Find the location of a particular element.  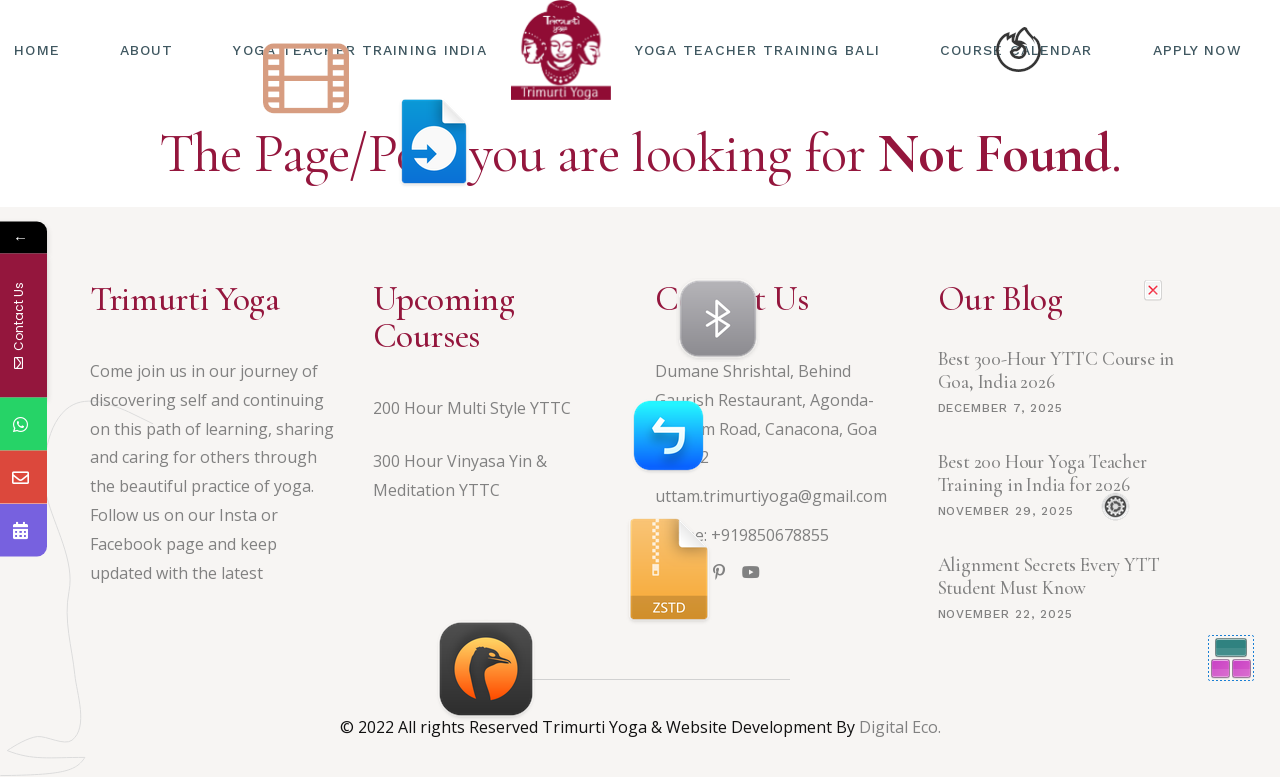

a zstandard compressed file is located at coordinates (669, 571).